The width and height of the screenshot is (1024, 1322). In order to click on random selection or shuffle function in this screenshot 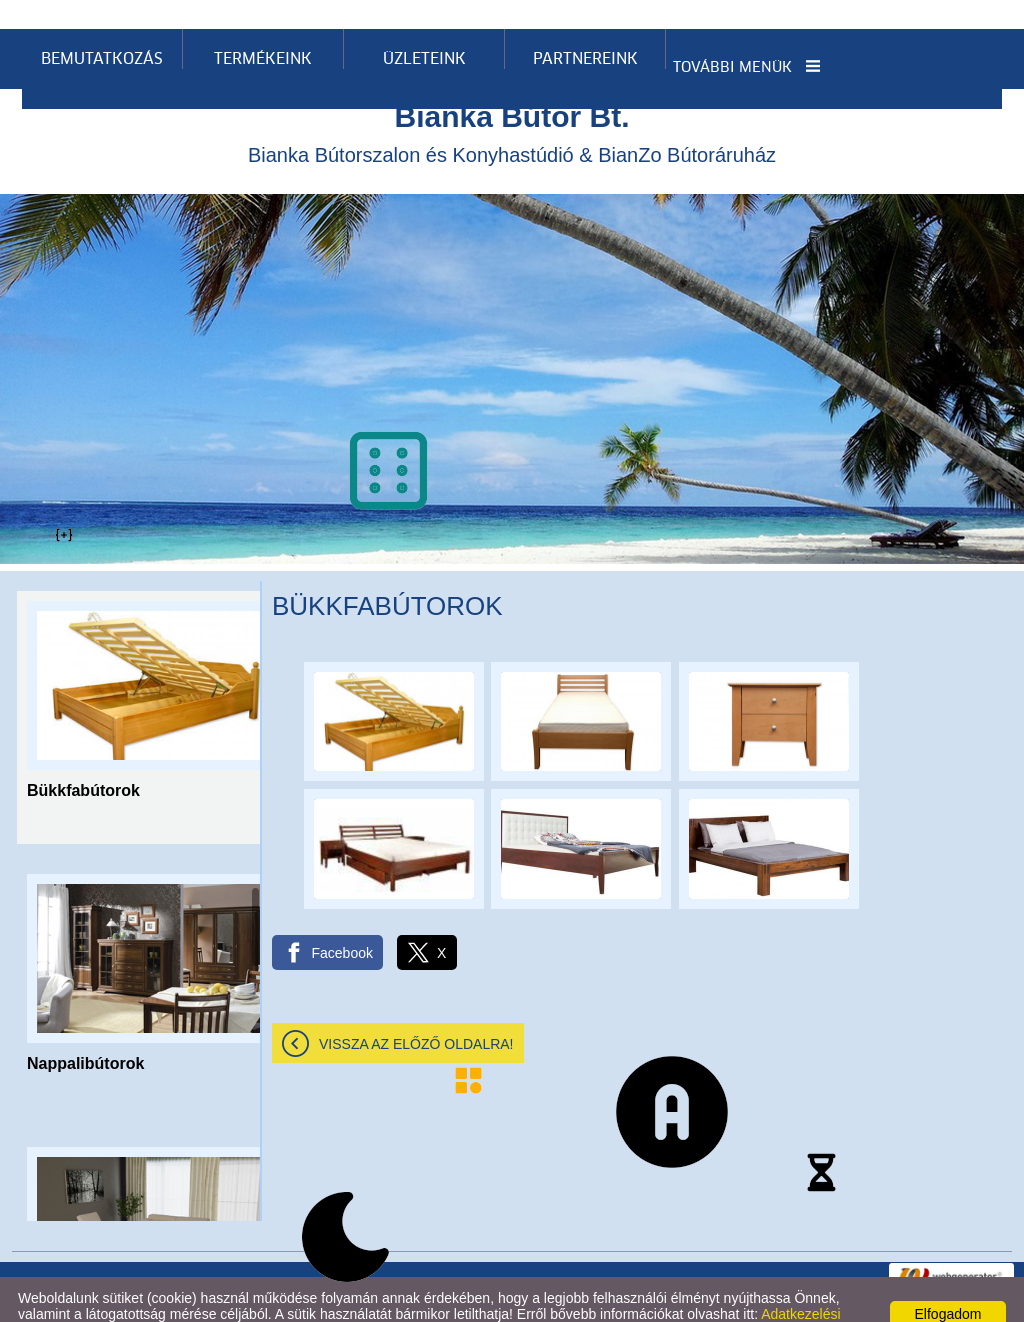, I will do `click(388, 470)`.